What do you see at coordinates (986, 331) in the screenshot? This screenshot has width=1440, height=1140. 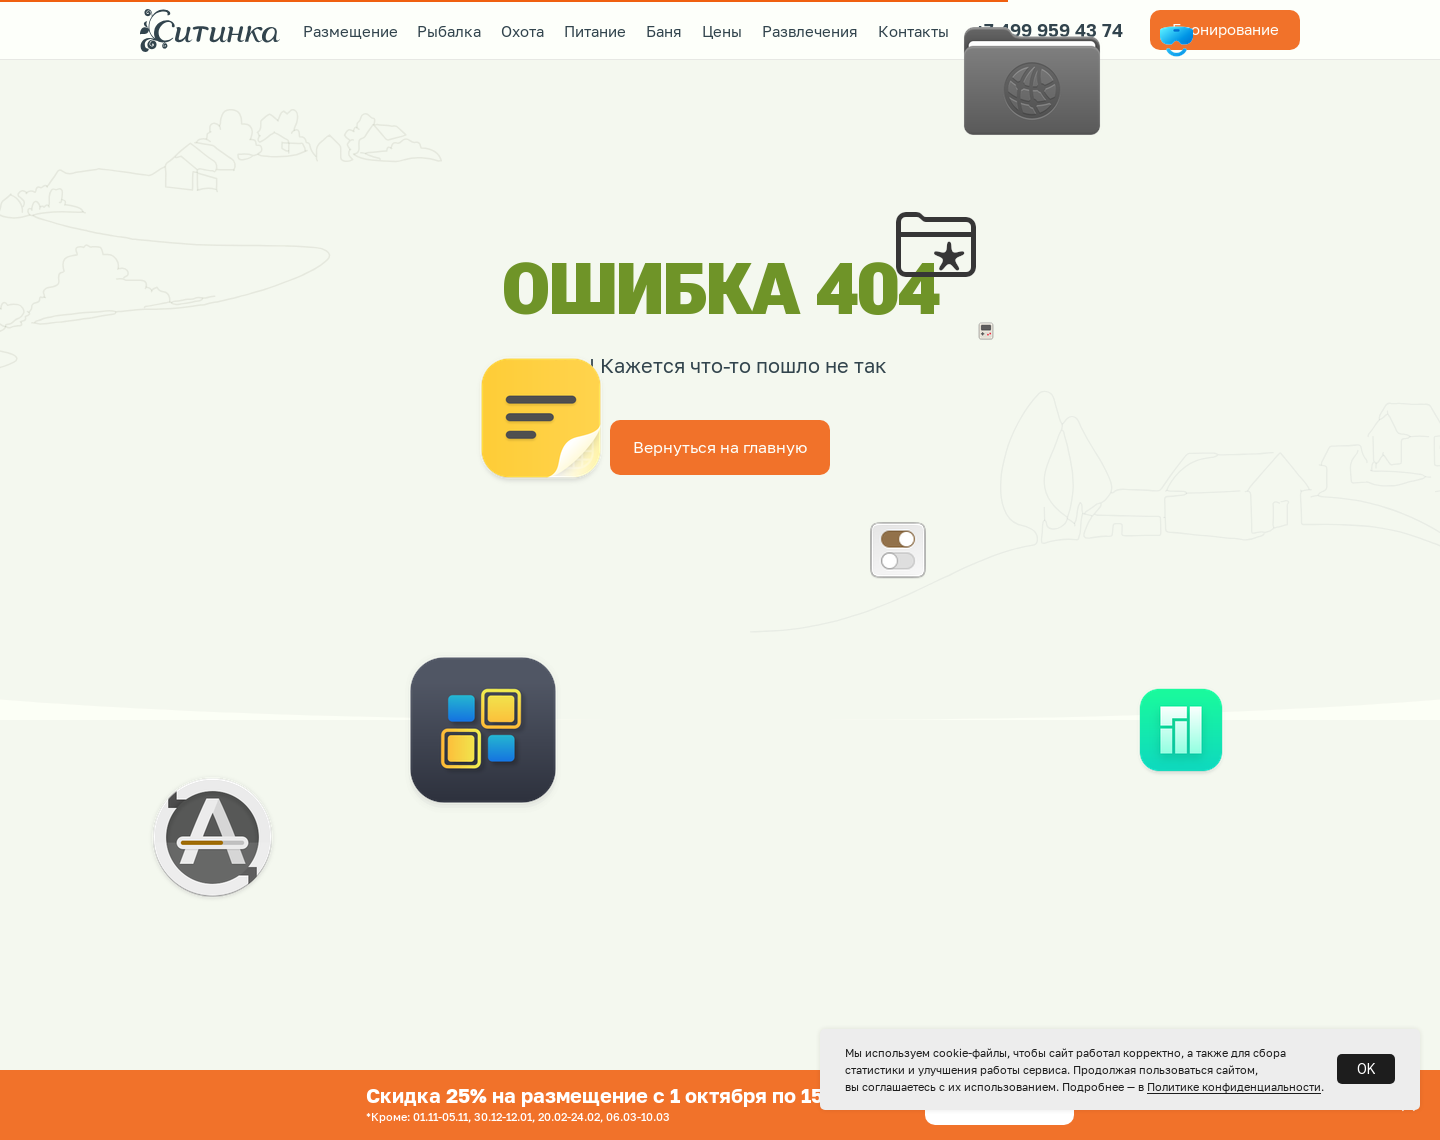 I see `open the game center or gaming app` at bounding box center [986, 331].